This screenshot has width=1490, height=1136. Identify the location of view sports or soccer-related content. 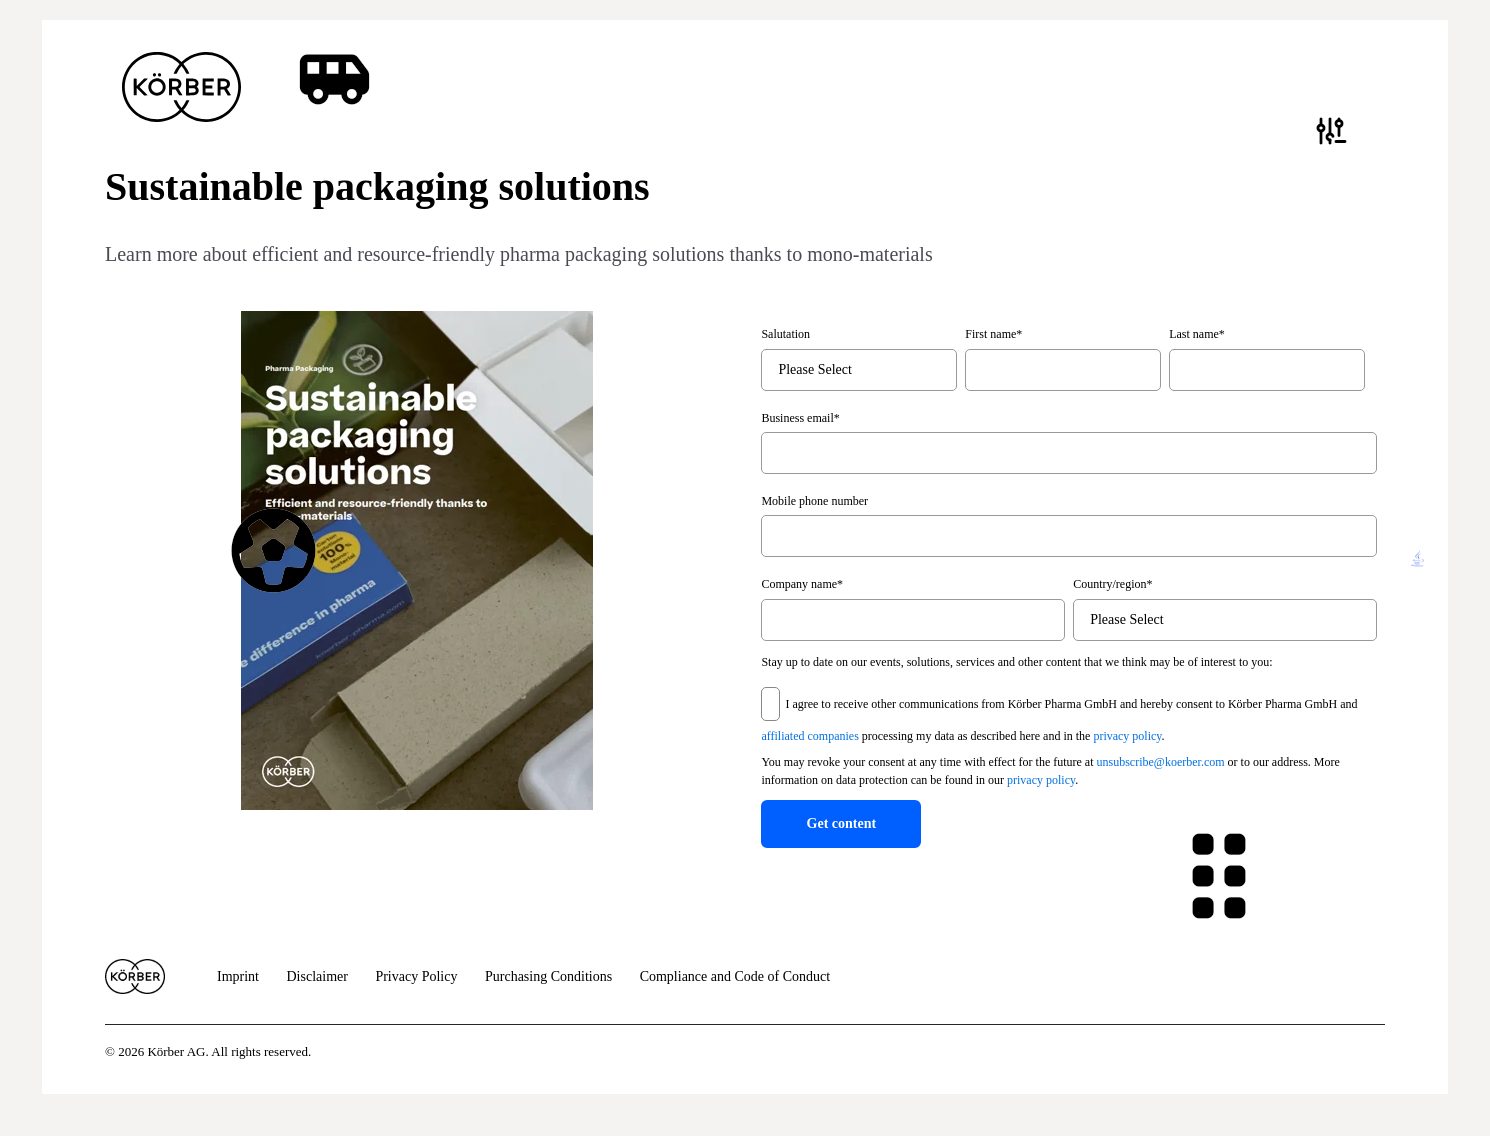
(273, 550).